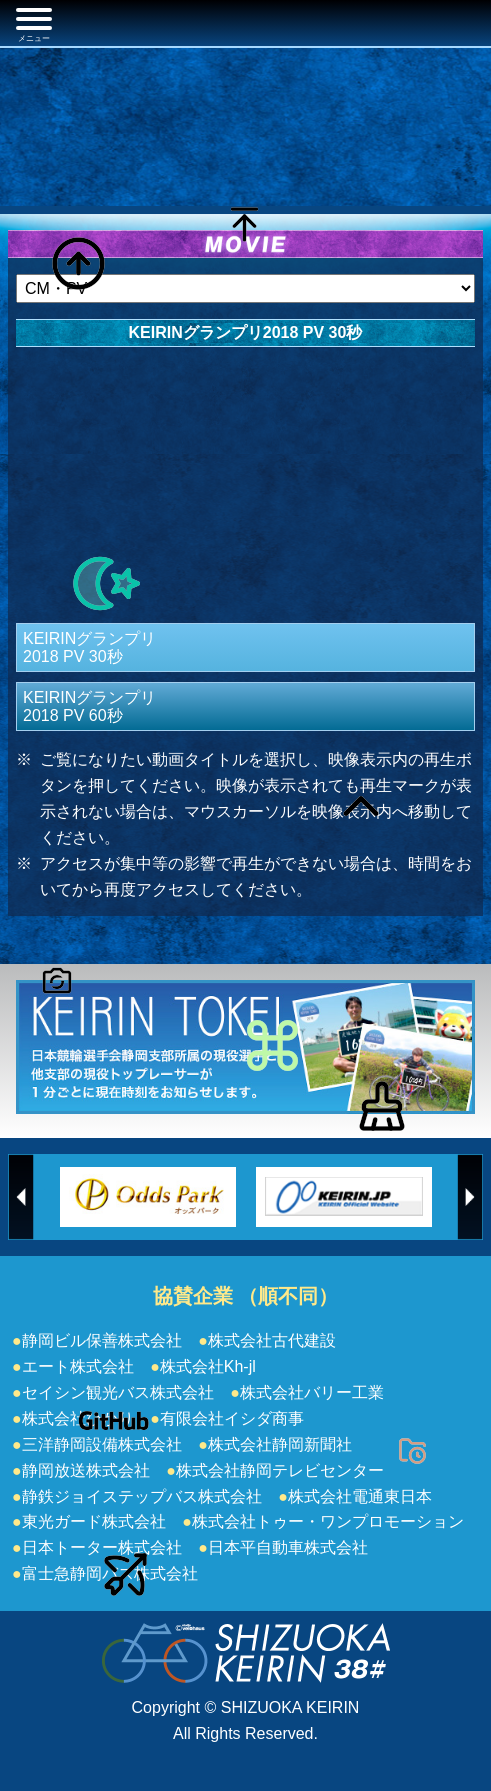  What do you see at coordinates (412, 1450) in the screenshot?
I see `view file history or recent activity` at bounding box center [412, 1450].